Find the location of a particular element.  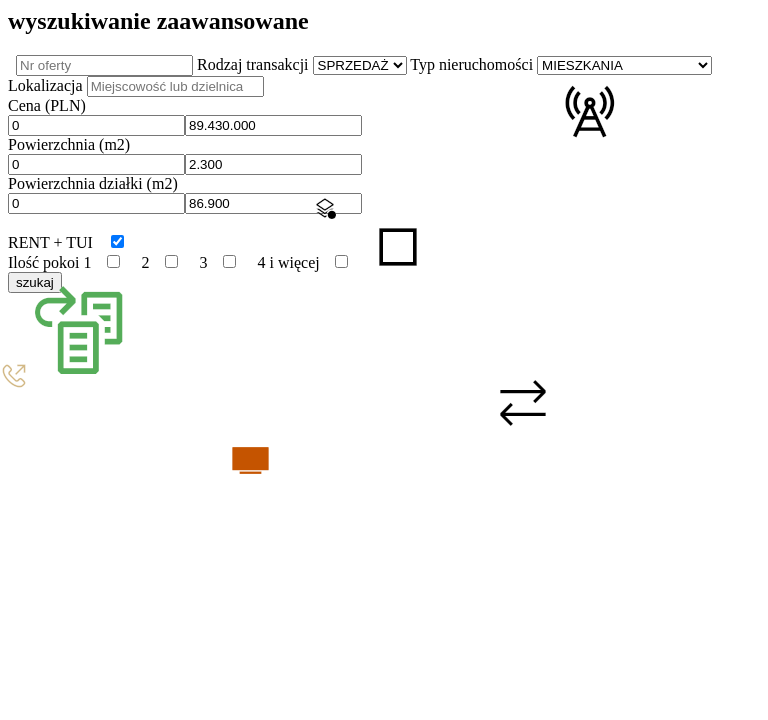

find all references to a symbol or variable is located at coordinates (79, 330).